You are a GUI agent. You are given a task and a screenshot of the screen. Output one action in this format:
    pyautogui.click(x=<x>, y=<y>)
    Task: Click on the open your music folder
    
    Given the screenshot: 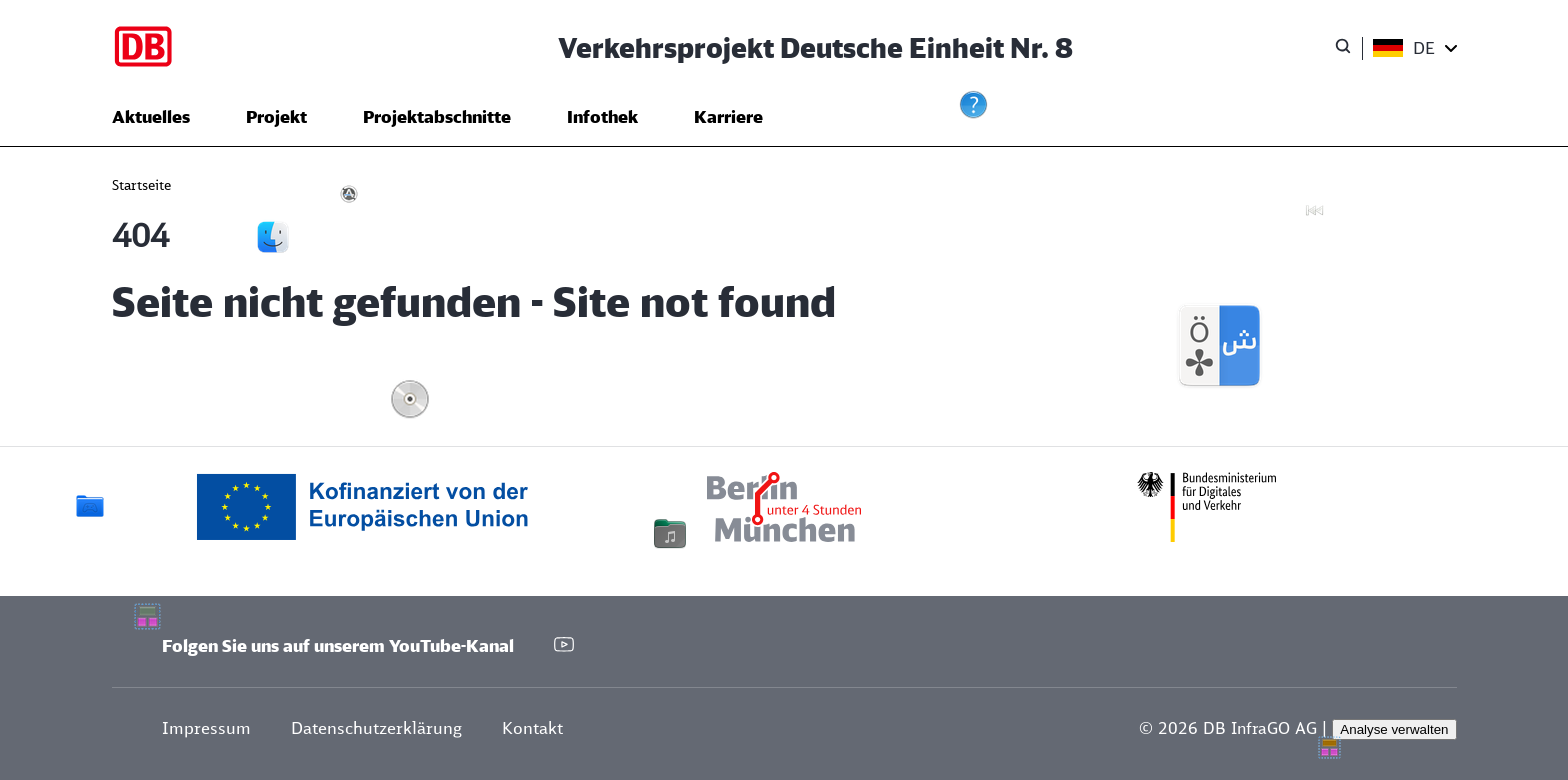 What is the action you would take?
    pyautogui.click(x=670, y=533)
    